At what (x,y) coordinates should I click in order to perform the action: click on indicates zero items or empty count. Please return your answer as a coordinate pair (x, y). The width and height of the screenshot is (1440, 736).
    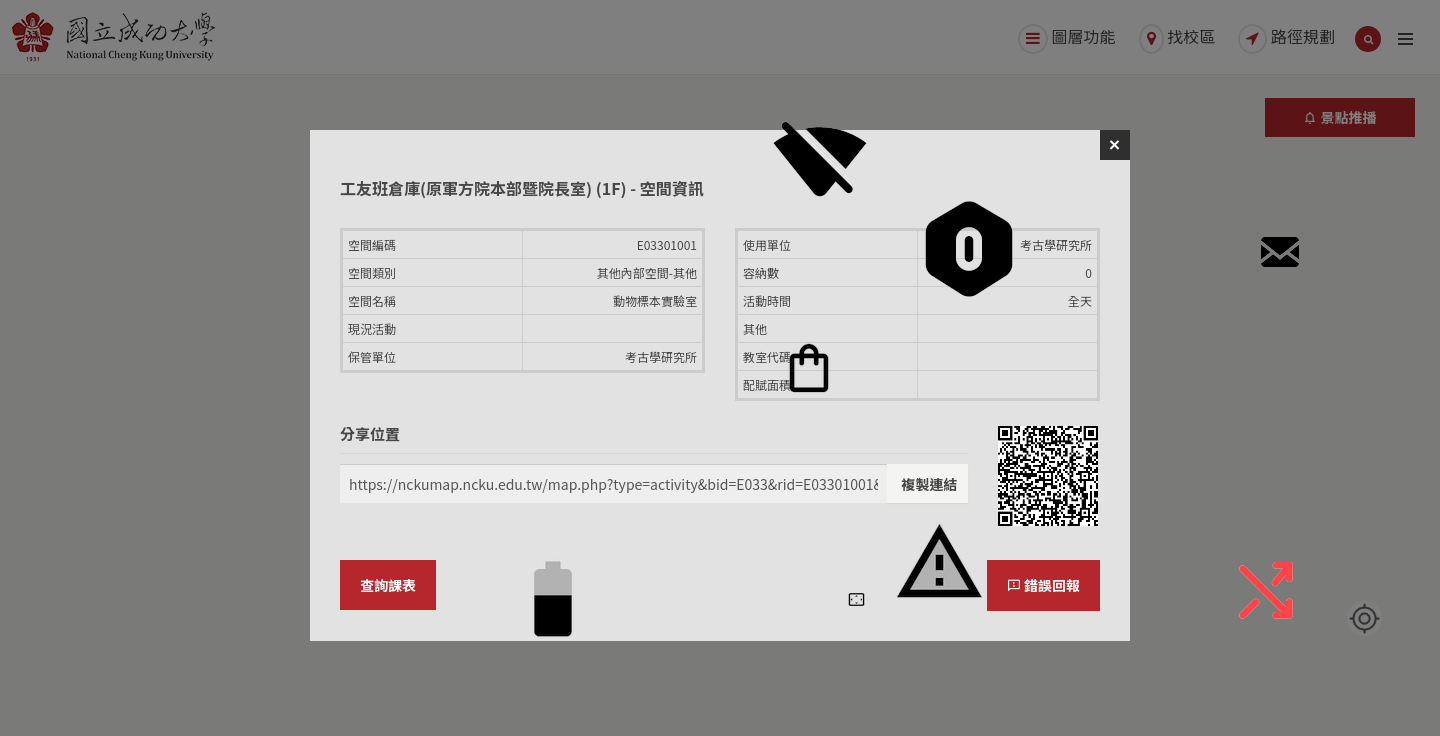
    Looking at the image, I should click on (969, 249).